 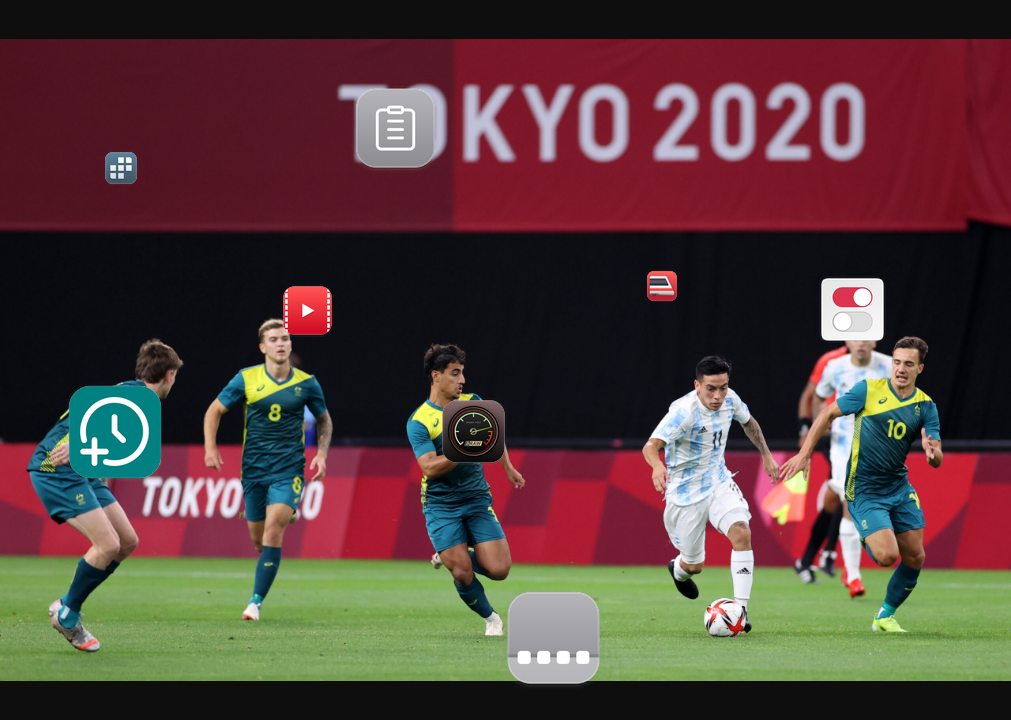 What do you see at coordinates (662, 286) in the screenshot?
I see `open the DieBahn train travel app` at bounding box center [662, 286].